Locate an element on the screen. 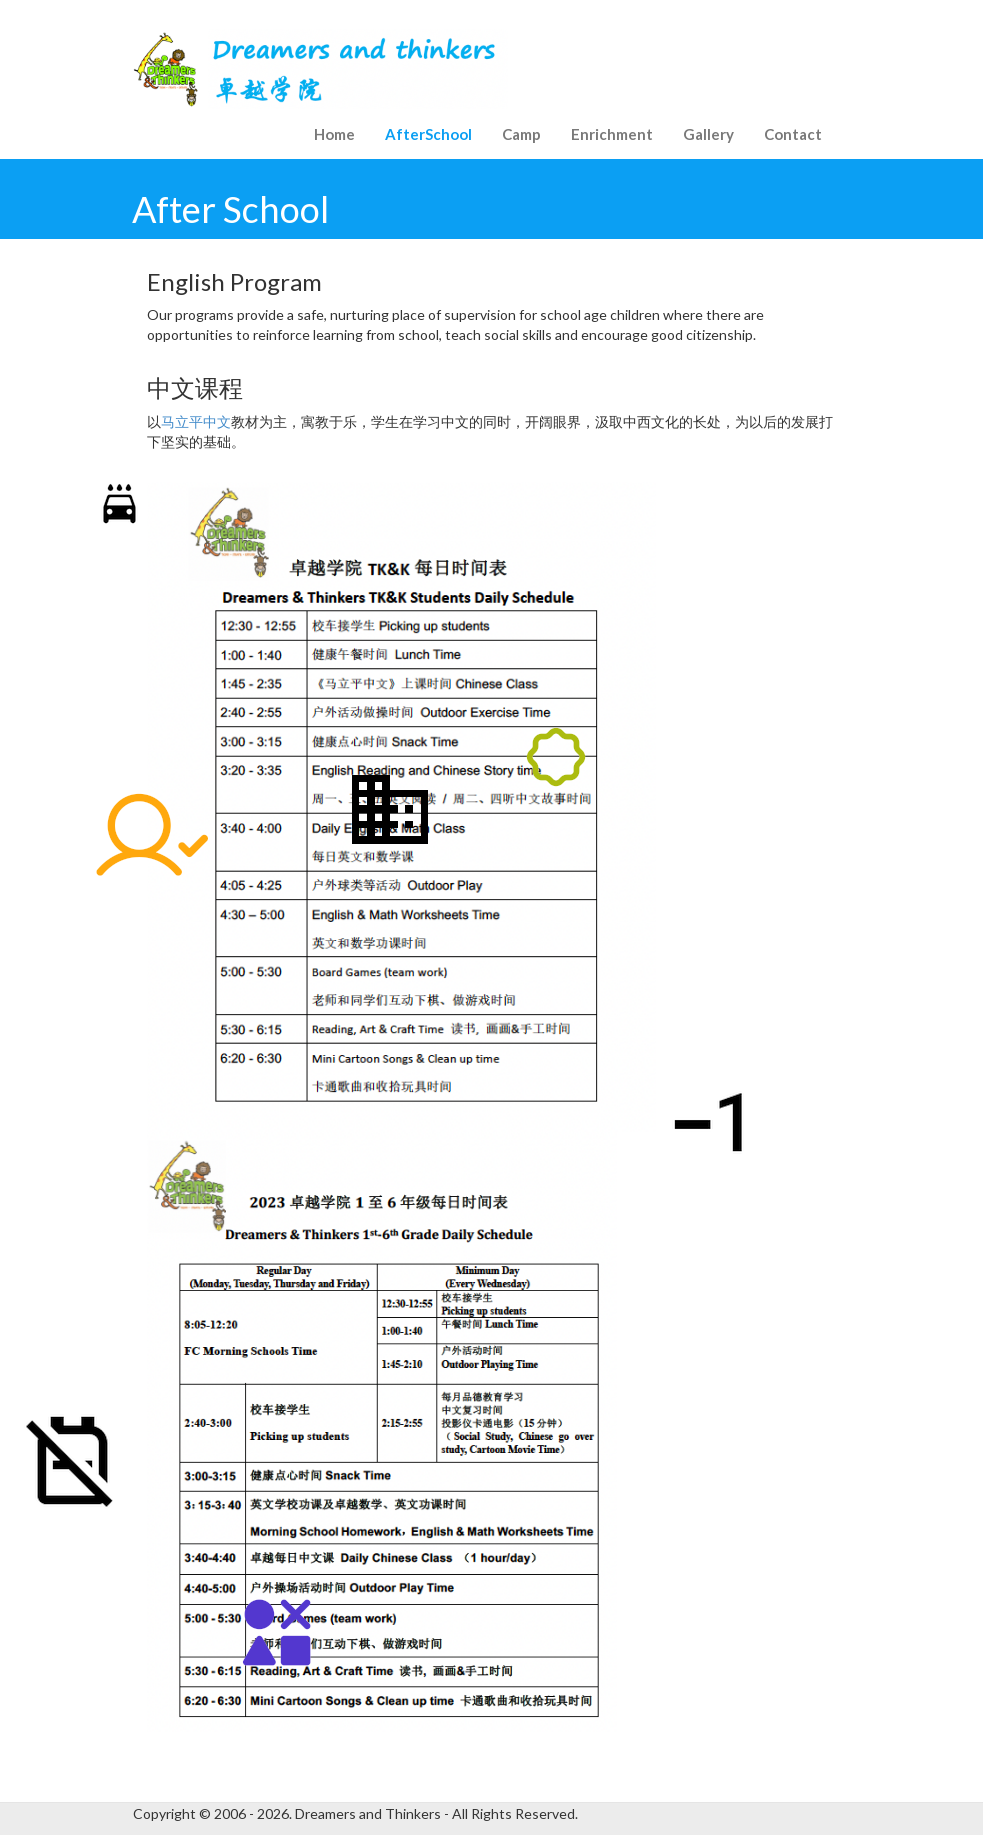 The height and width of the screenshot is (1835, 983). access icon library or symbol collection is located at coordinates (277, 1632).